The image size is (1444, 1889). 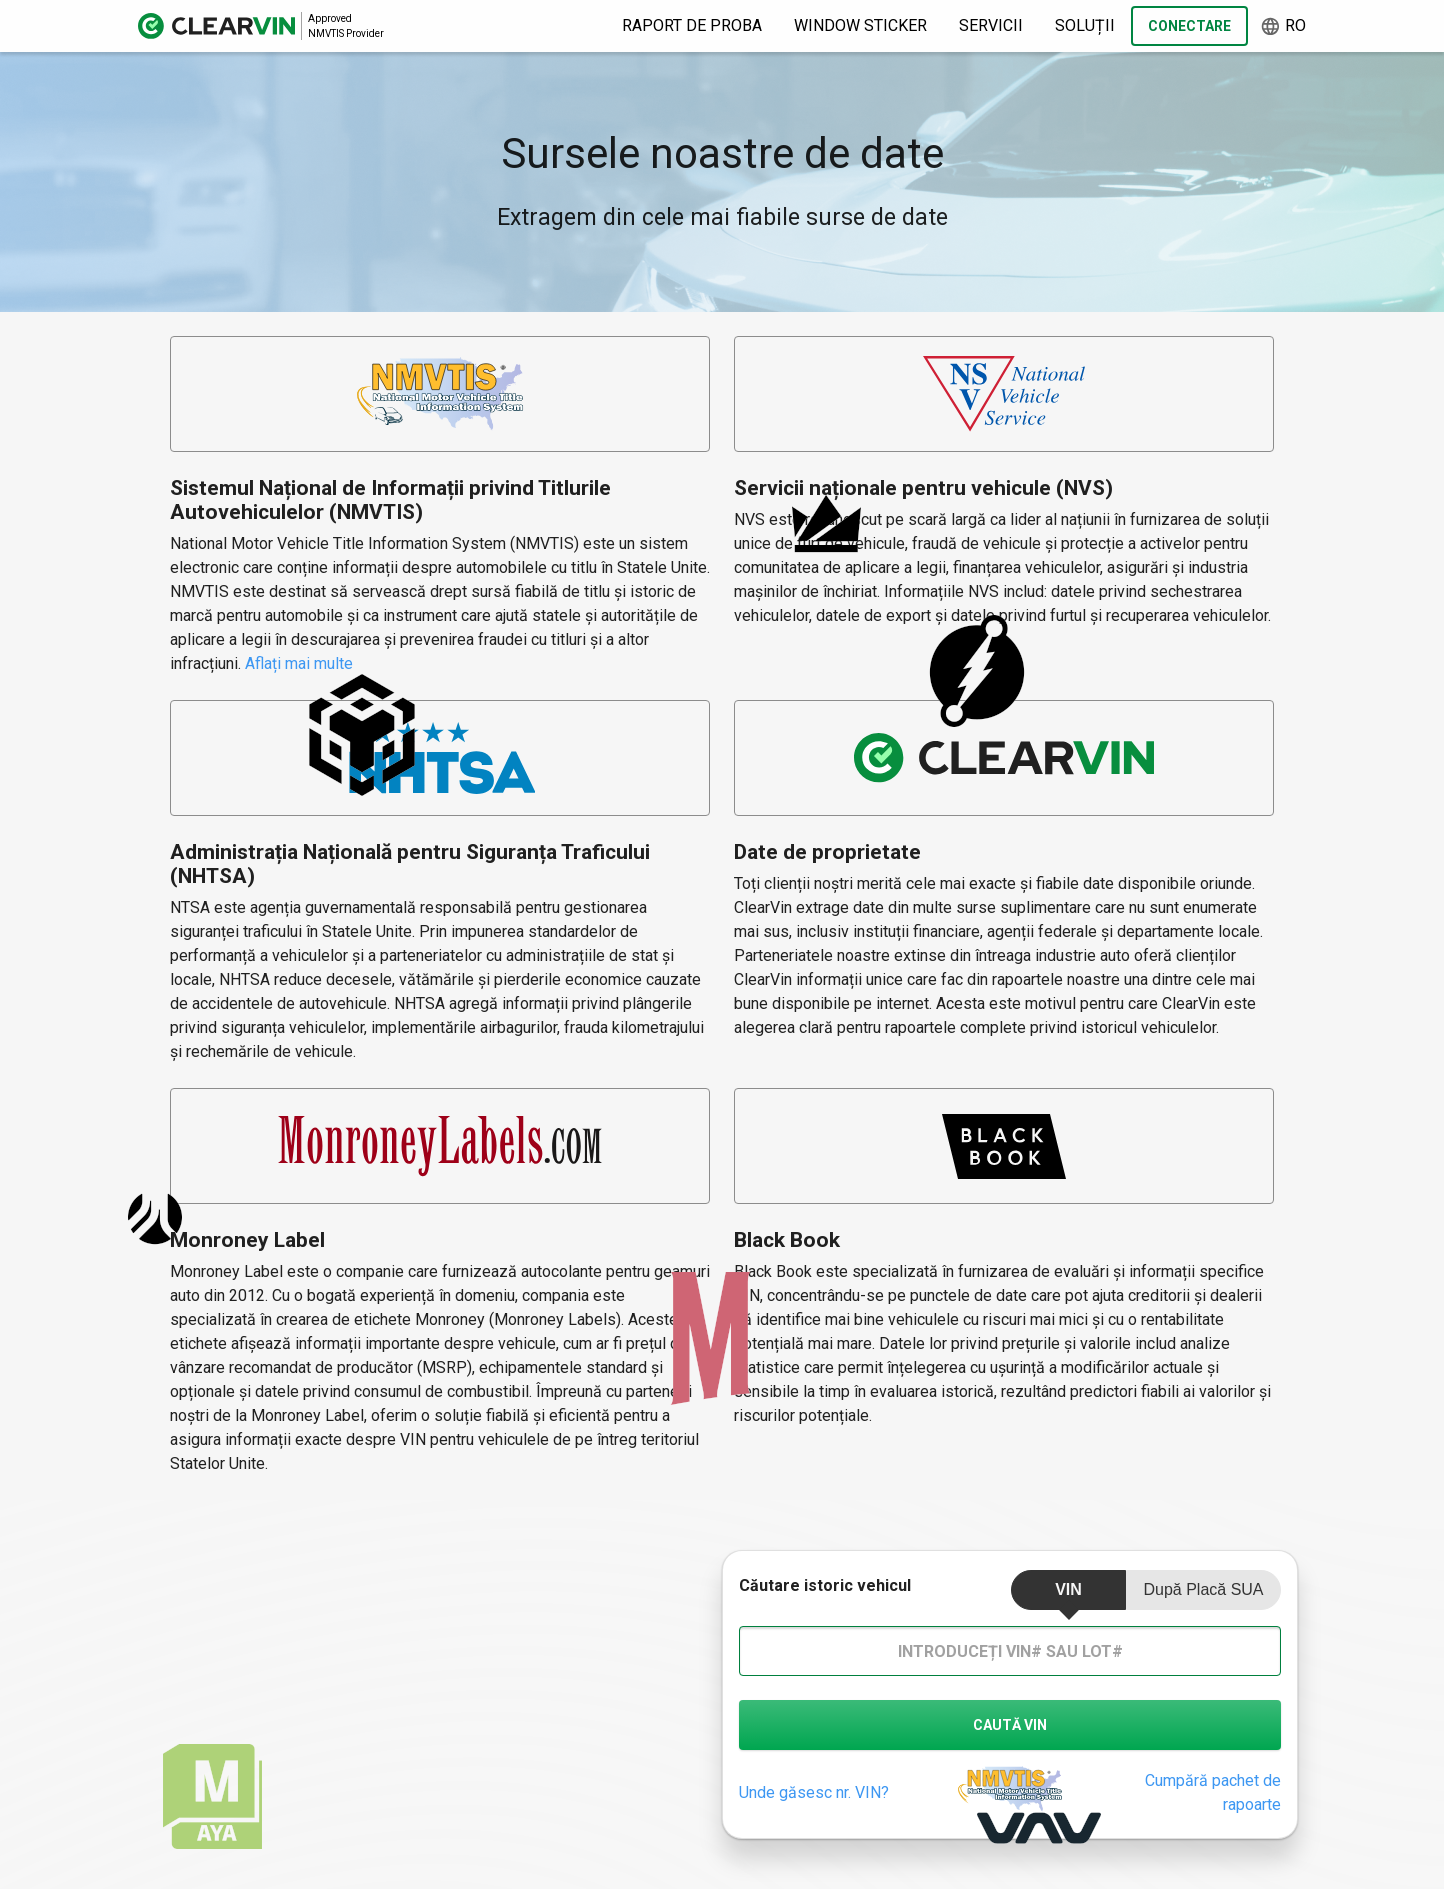 I want to click on open The Mighty app or website, so click(x=710, y=1338).